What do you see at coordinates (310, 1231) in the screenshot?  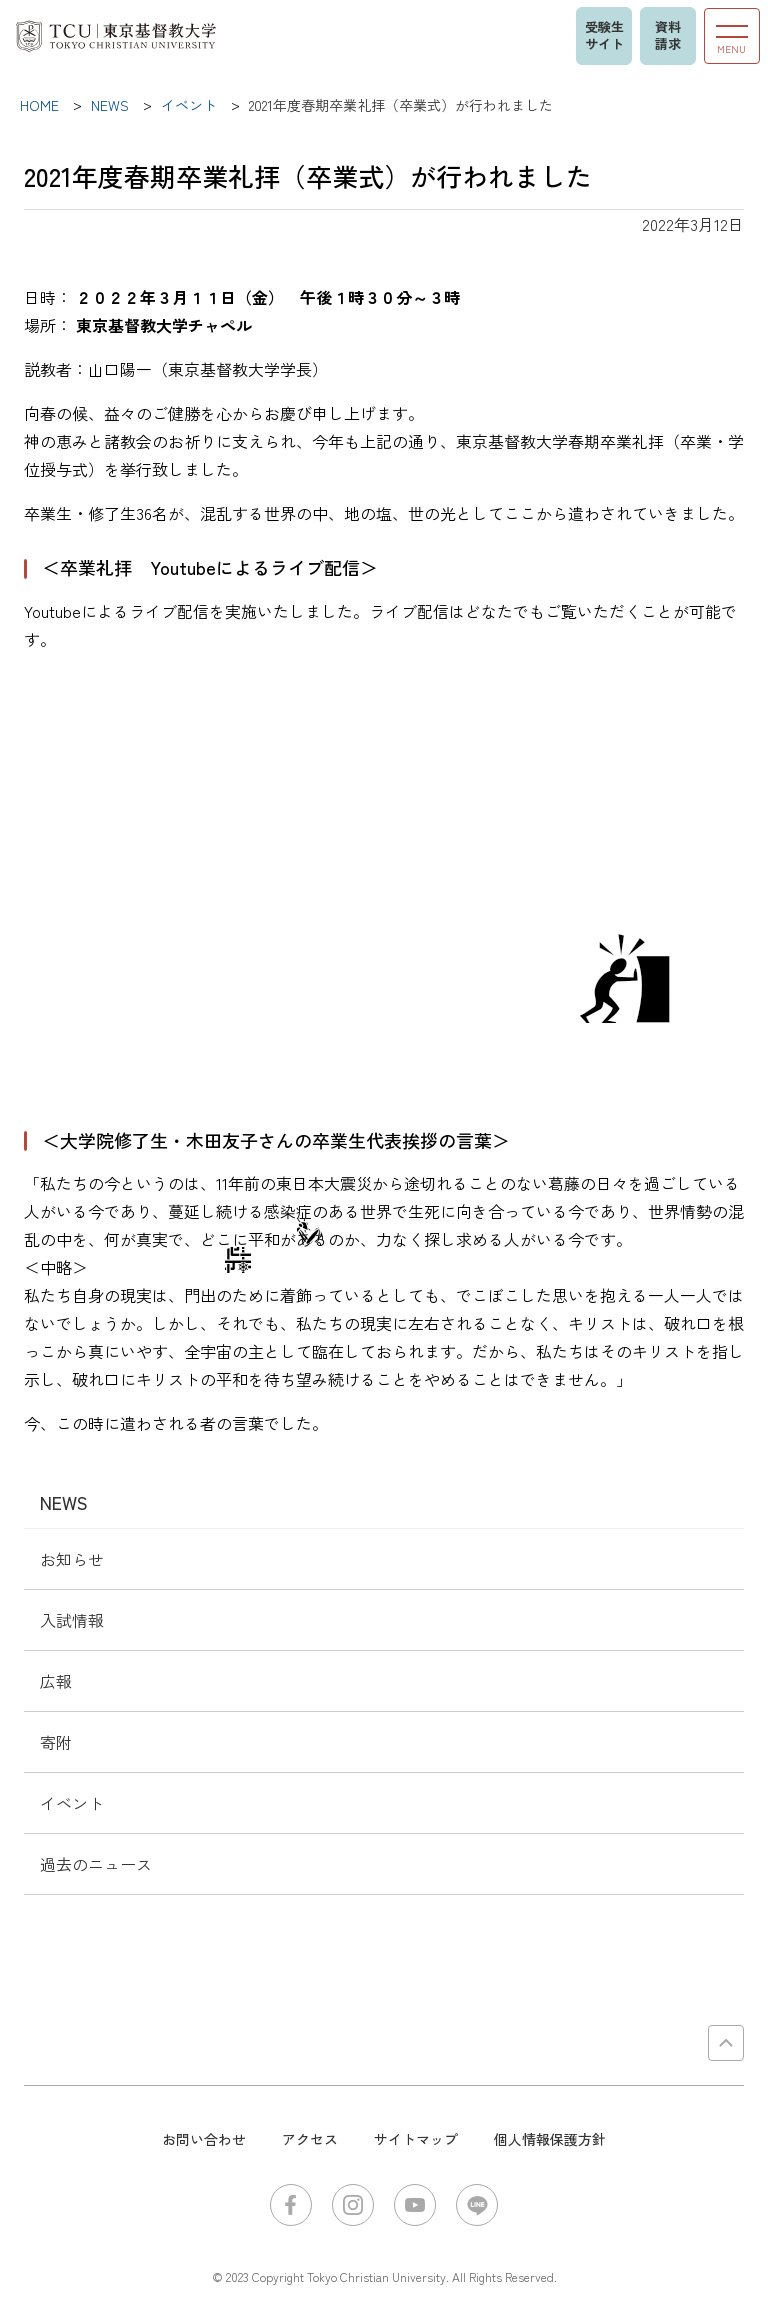 I see `indicates insect or bug-type creature in game` at bounding box center [310, 1231].